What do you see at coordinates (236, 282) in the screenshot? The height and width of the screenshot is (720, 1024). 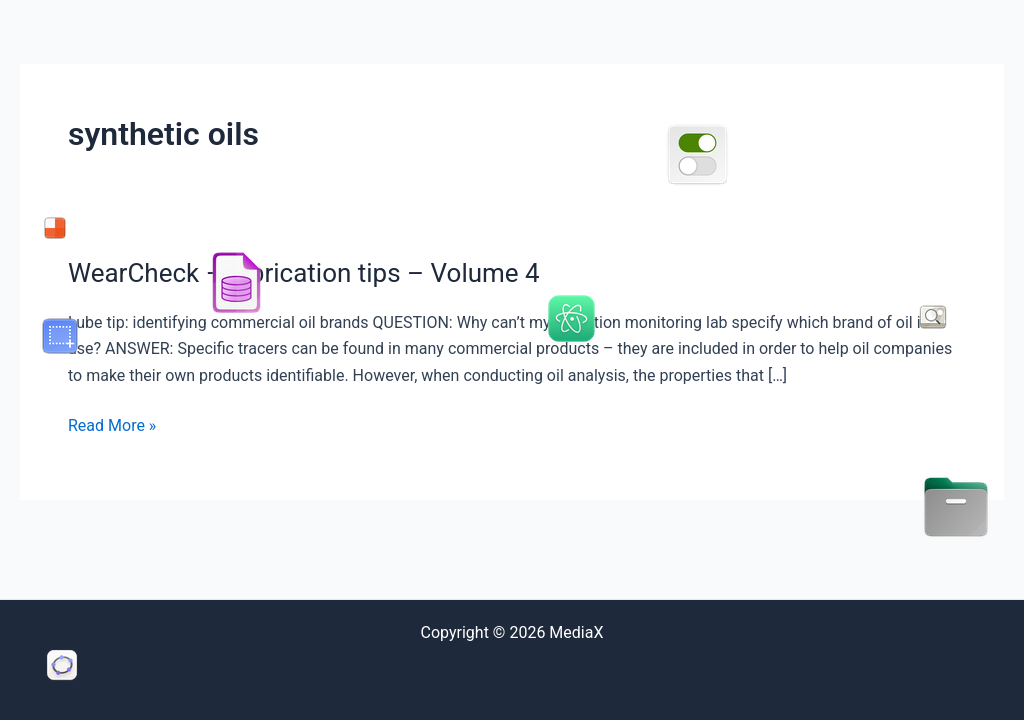 I see `libreoffice base database file` at bounding box center [236, 282].